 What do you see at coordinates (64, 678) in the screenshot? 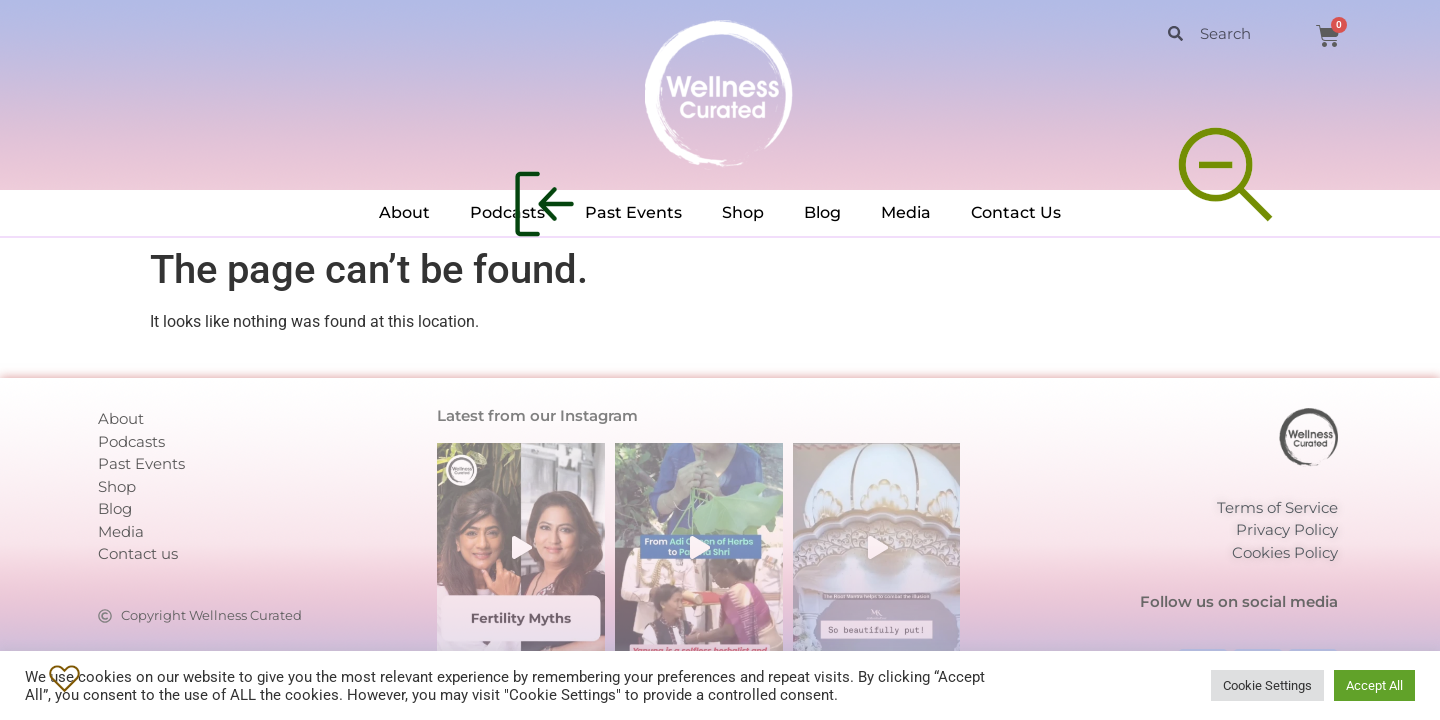
I see `add to favorites` at bounding box center [64, 678].